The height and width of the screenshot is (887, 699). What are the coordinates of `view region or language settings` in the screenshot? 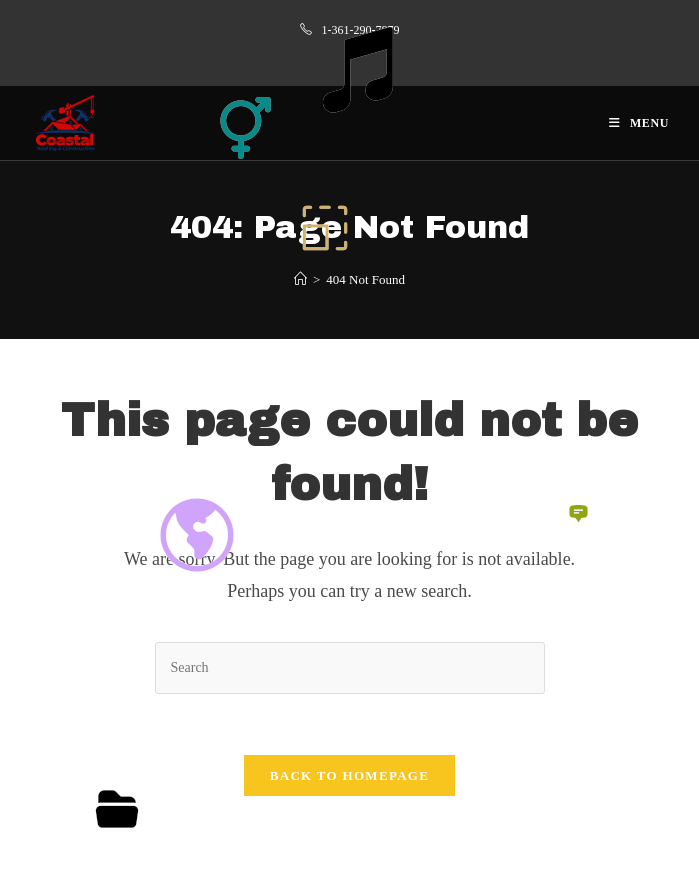 It's located at (197, 535).